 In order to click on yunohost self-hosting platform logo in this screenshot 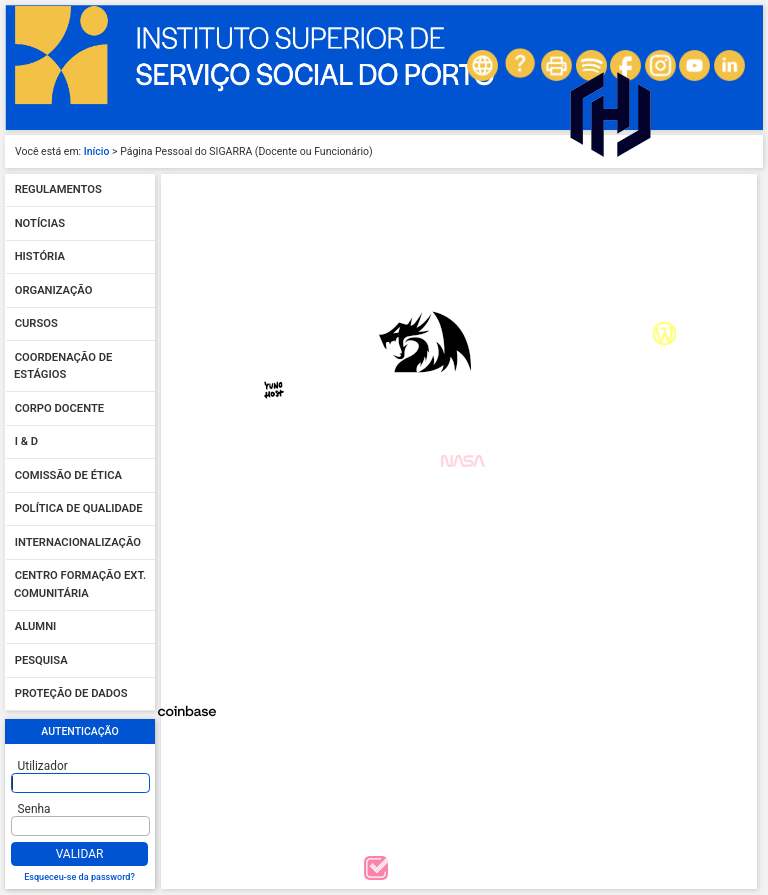, I will do `click(274, 390)`.